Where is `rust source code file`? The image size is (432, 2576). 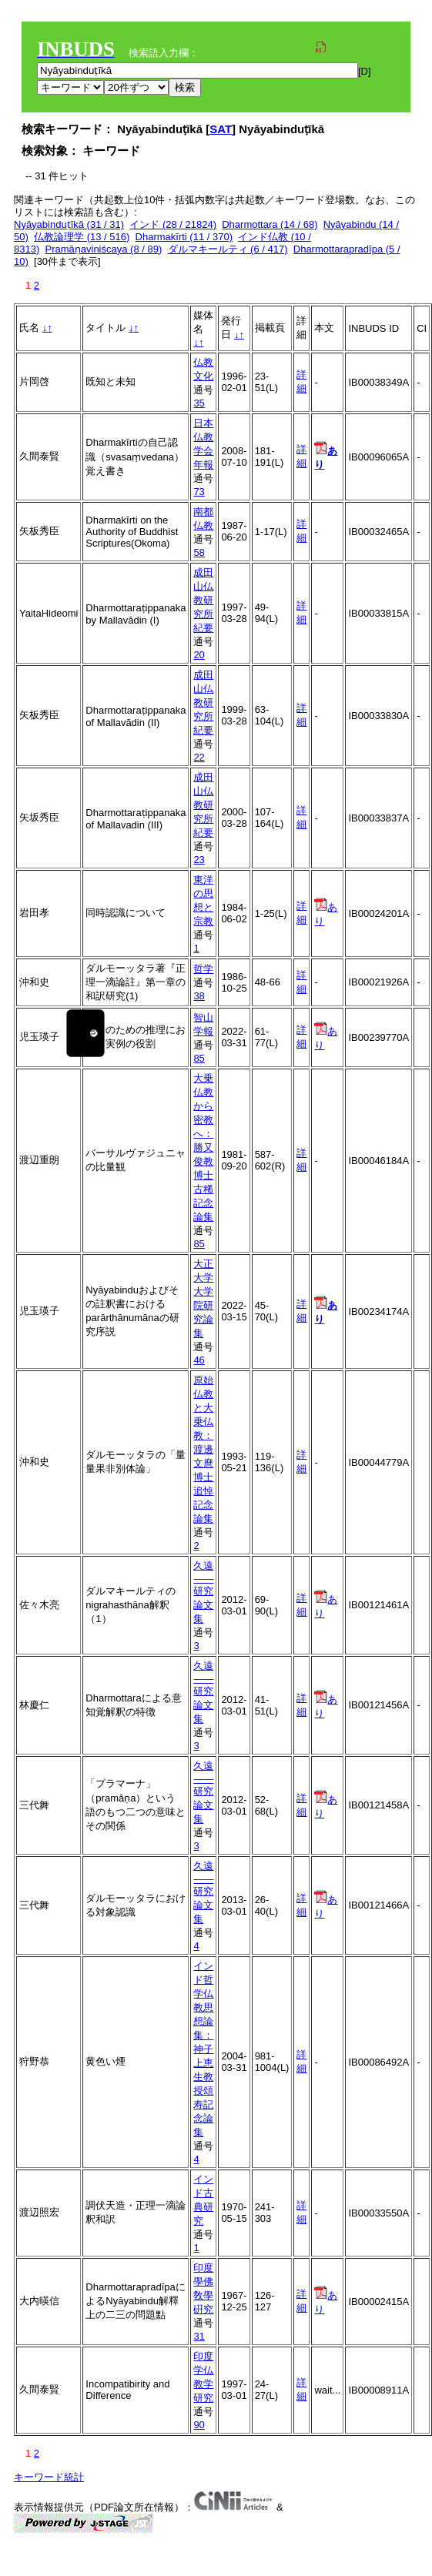
rust source code file is located at coordinates (321, 47).